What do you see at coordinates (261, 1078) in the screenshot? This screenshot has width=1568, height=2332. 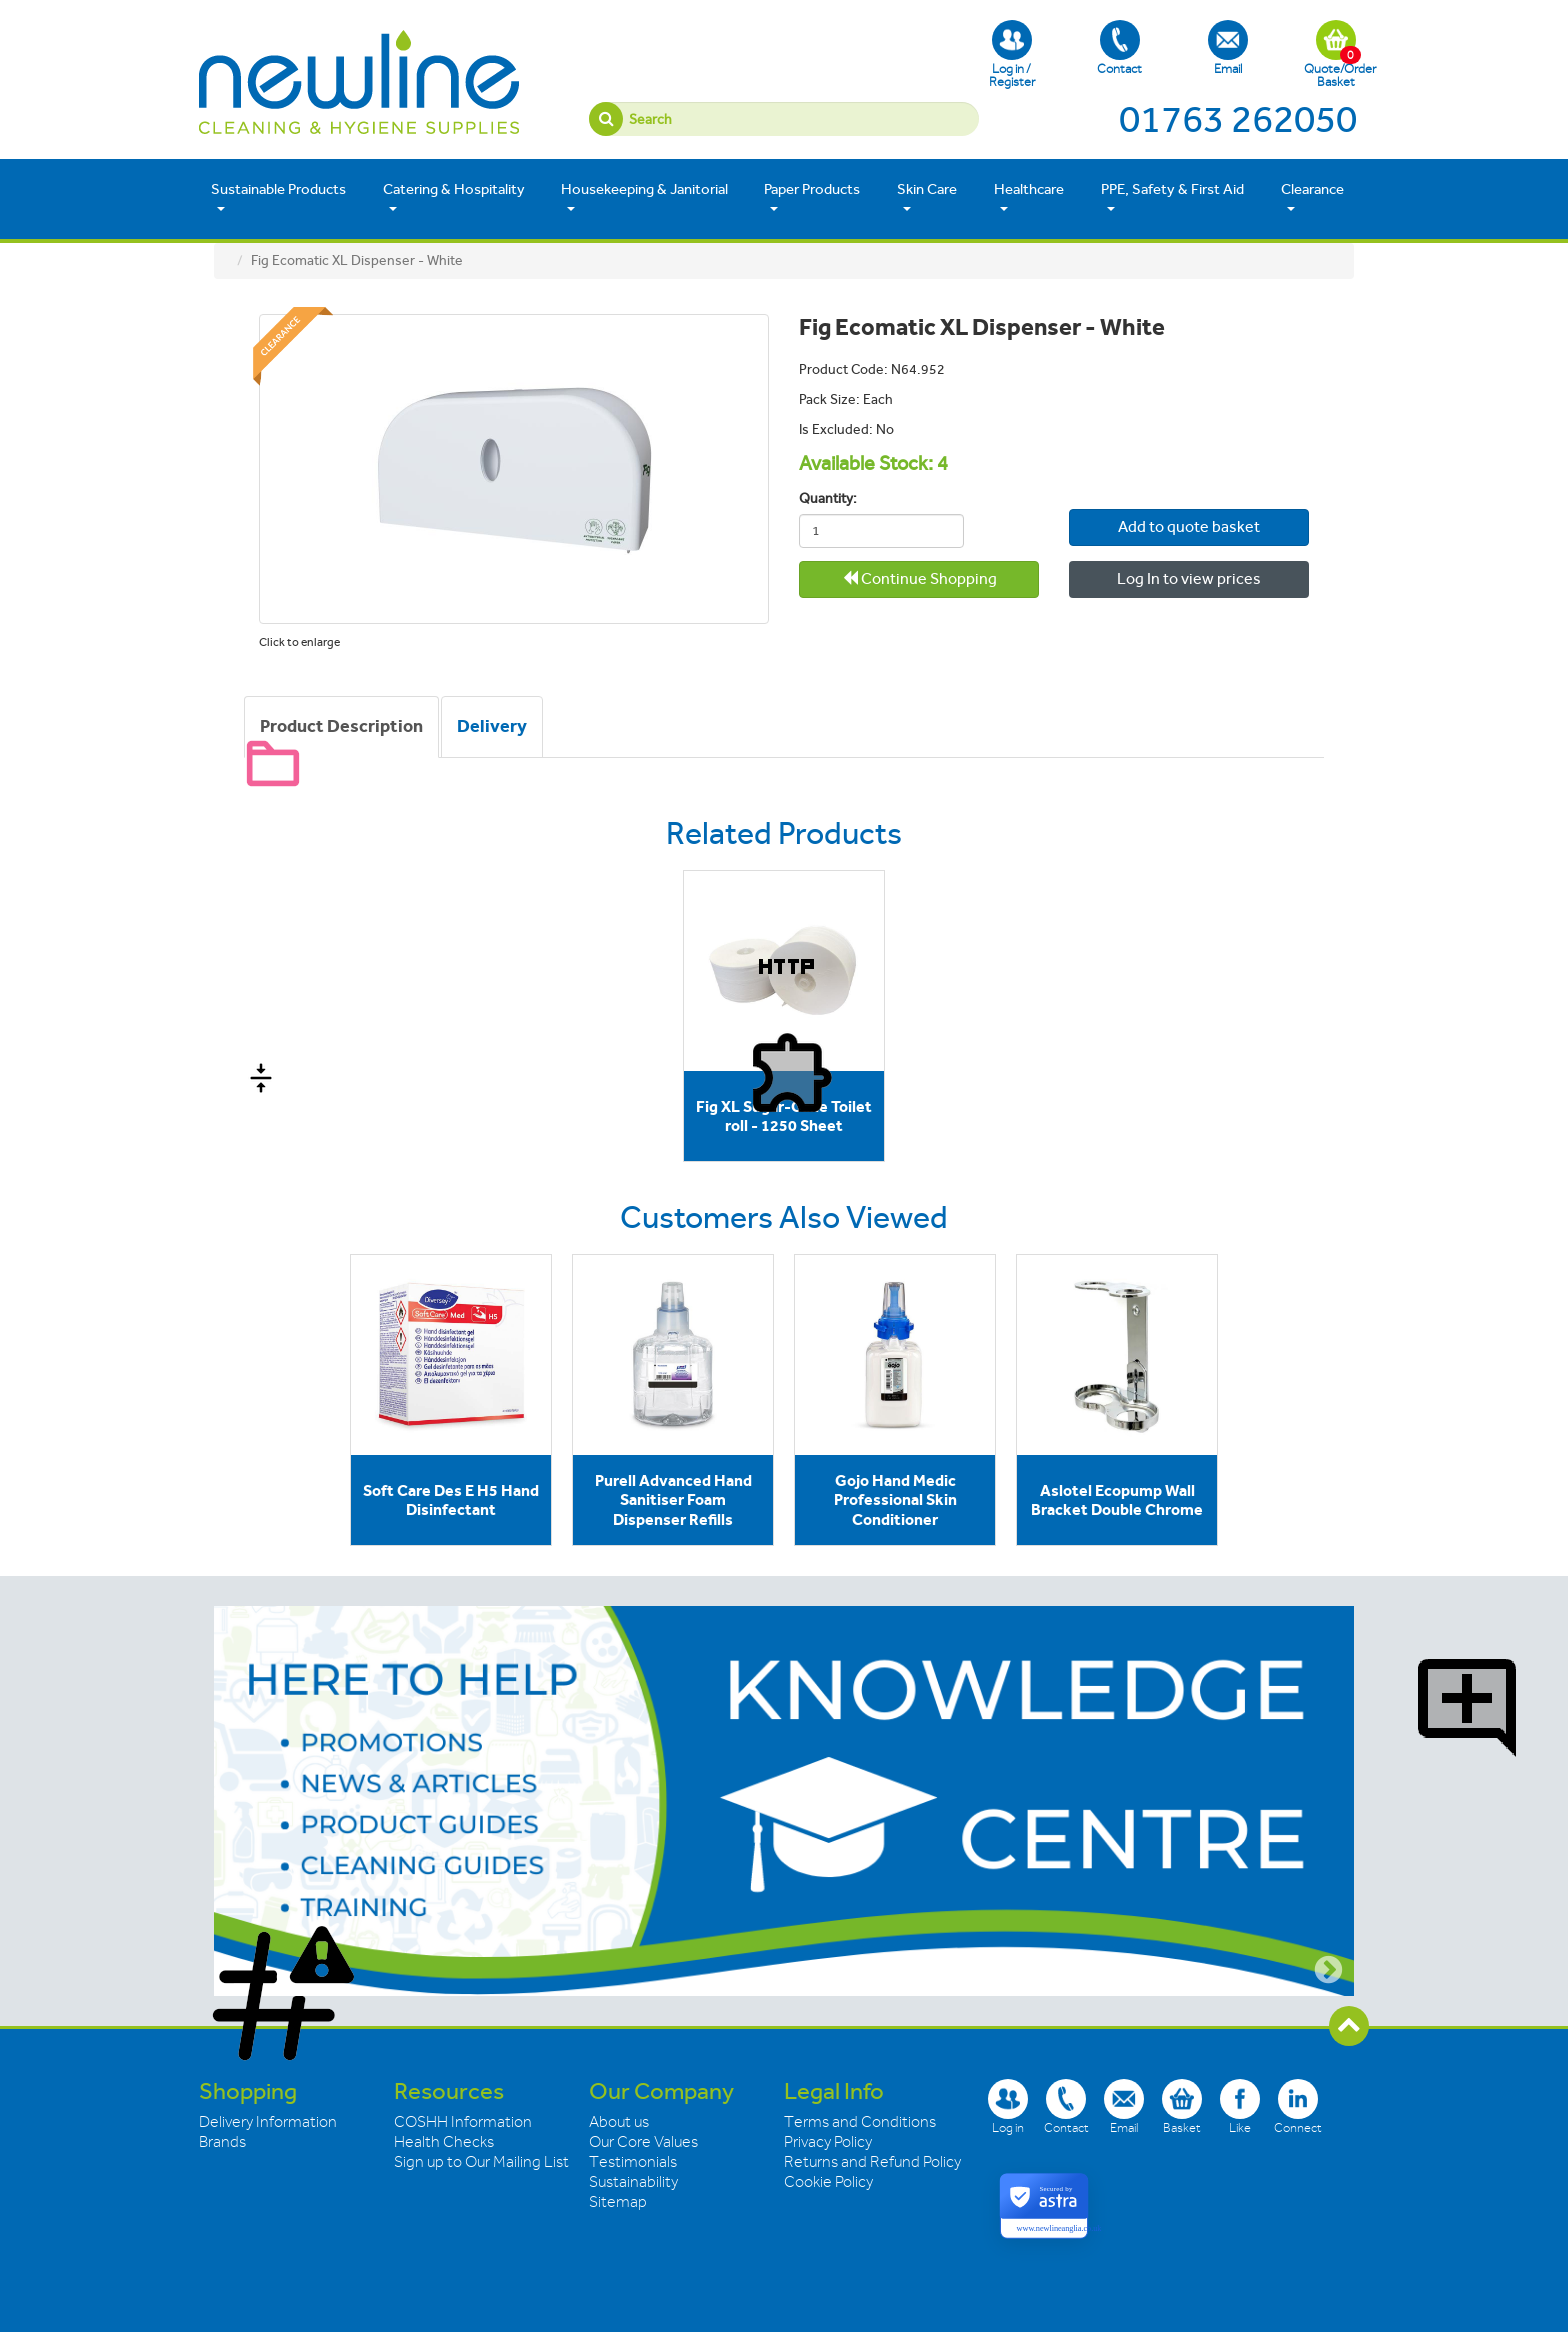 I see `center content vertically` at bounding box center [261, 1078].